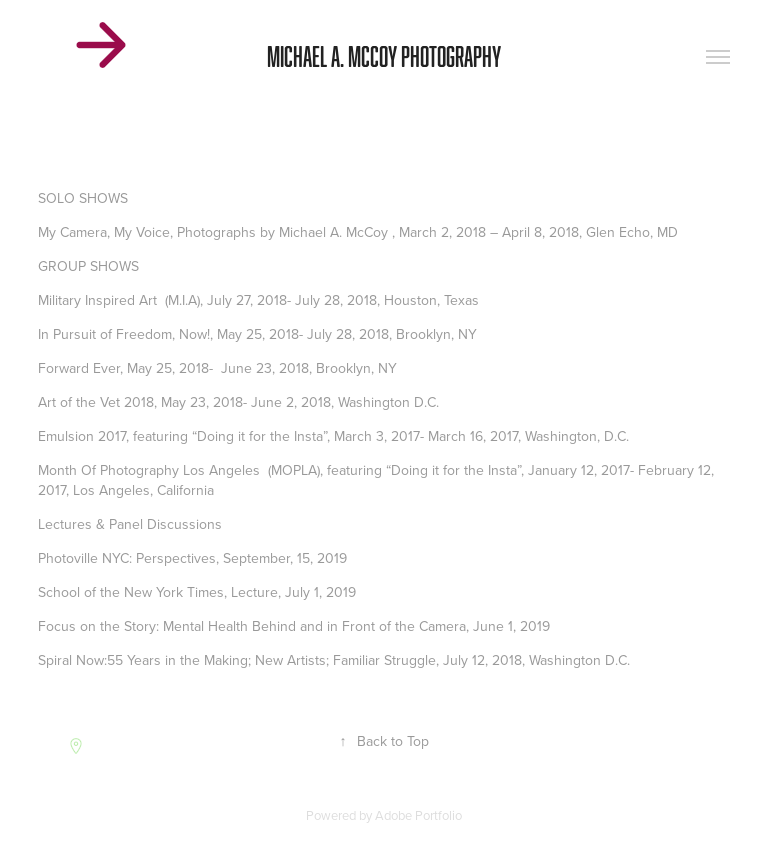 The height and width of the screenshot is (853, 768). Describe the element at coordinates (101, 45) in the screenshot. I see `navigate to the next page or step` at that location.